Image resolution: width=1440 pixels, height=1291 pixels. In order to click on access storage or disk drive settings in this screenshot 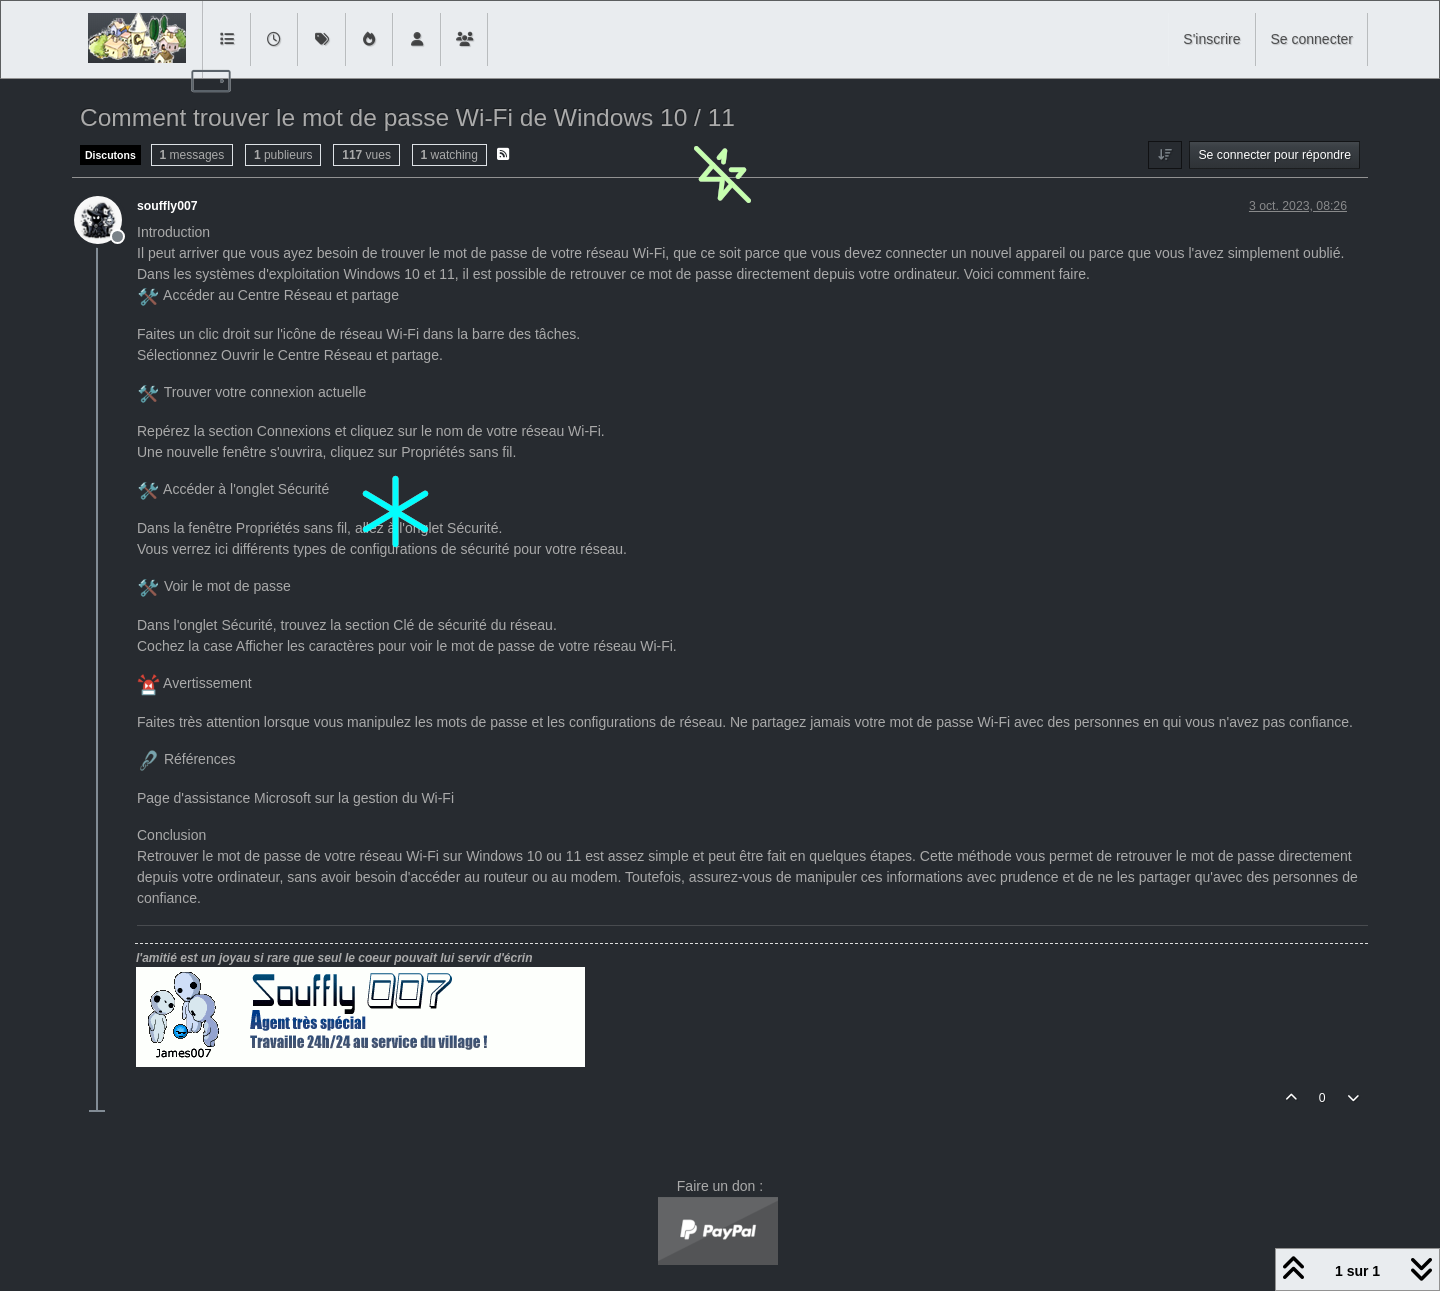, I will do `click(211, 81)`.